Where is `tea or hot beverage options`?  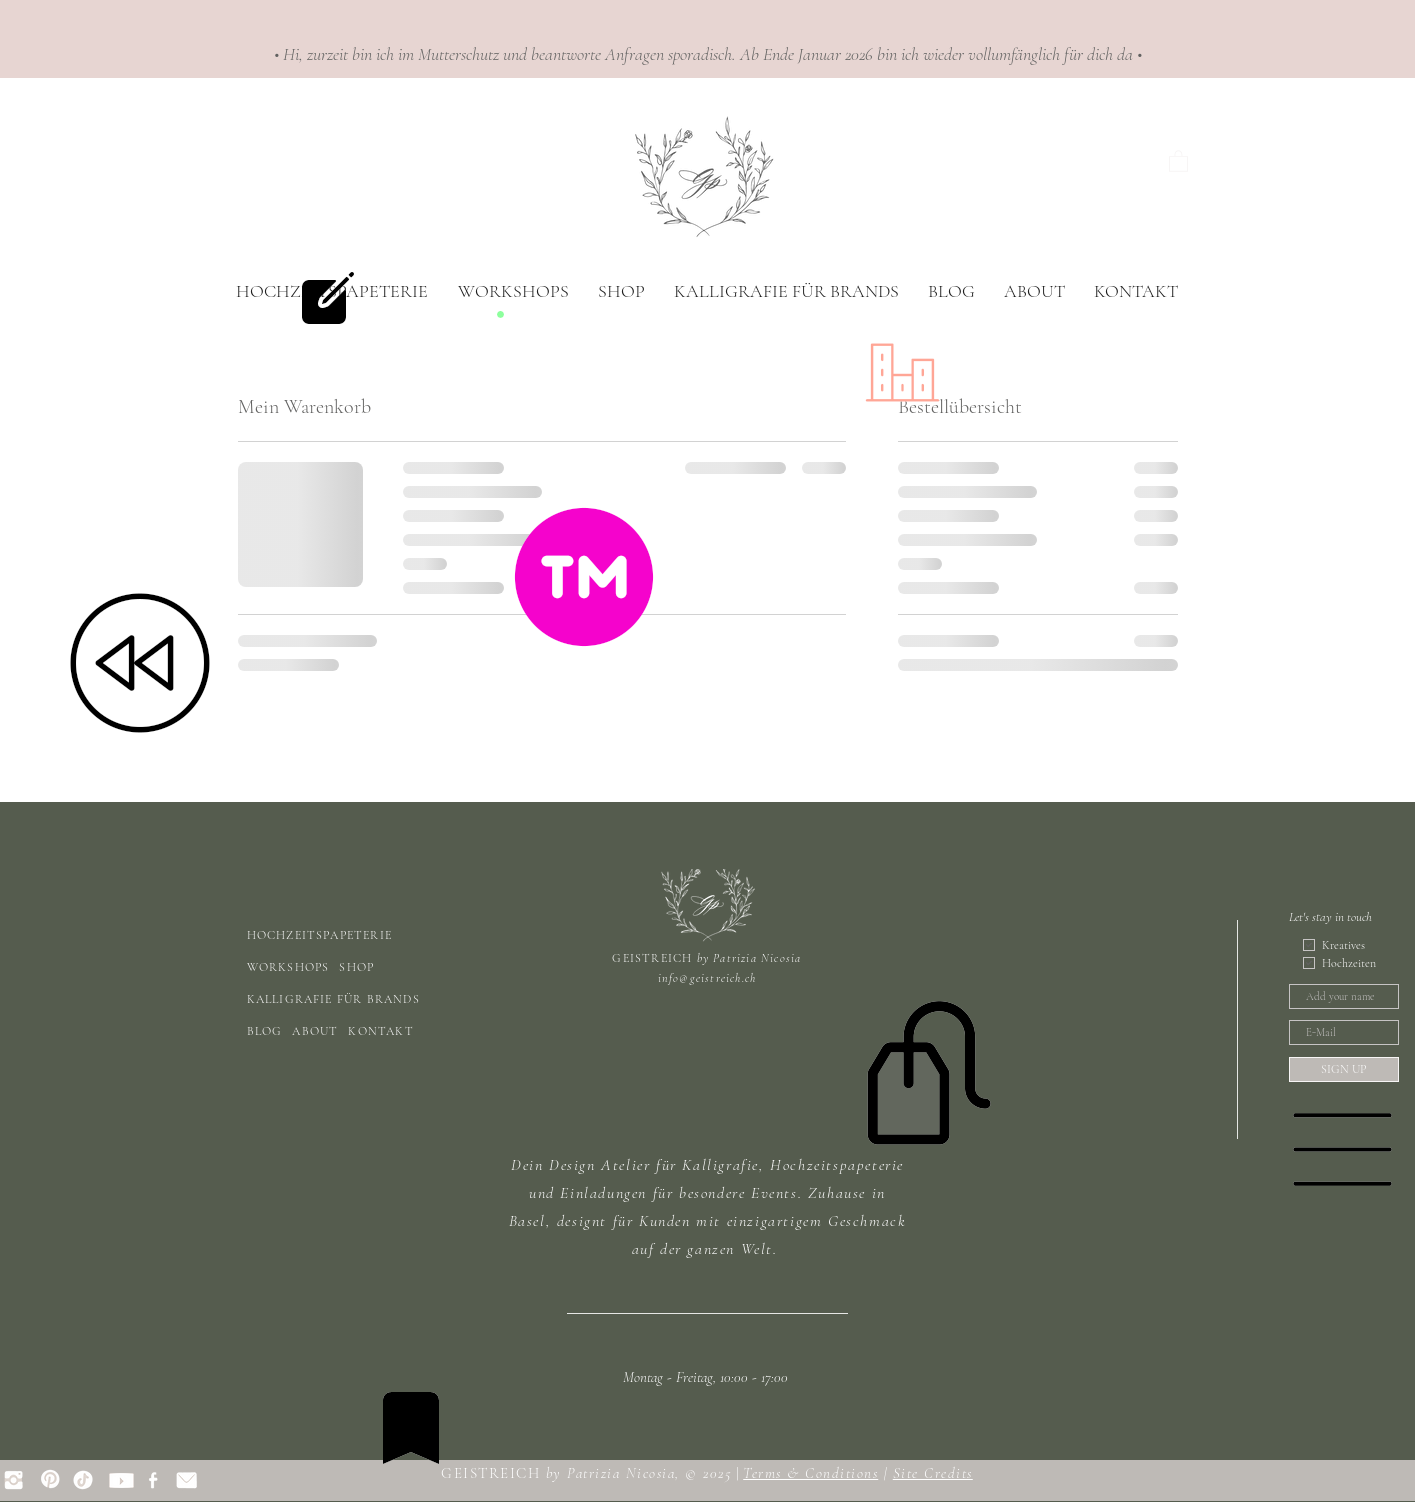 tea or hot beverage options is located at coordinates (924, 1078).